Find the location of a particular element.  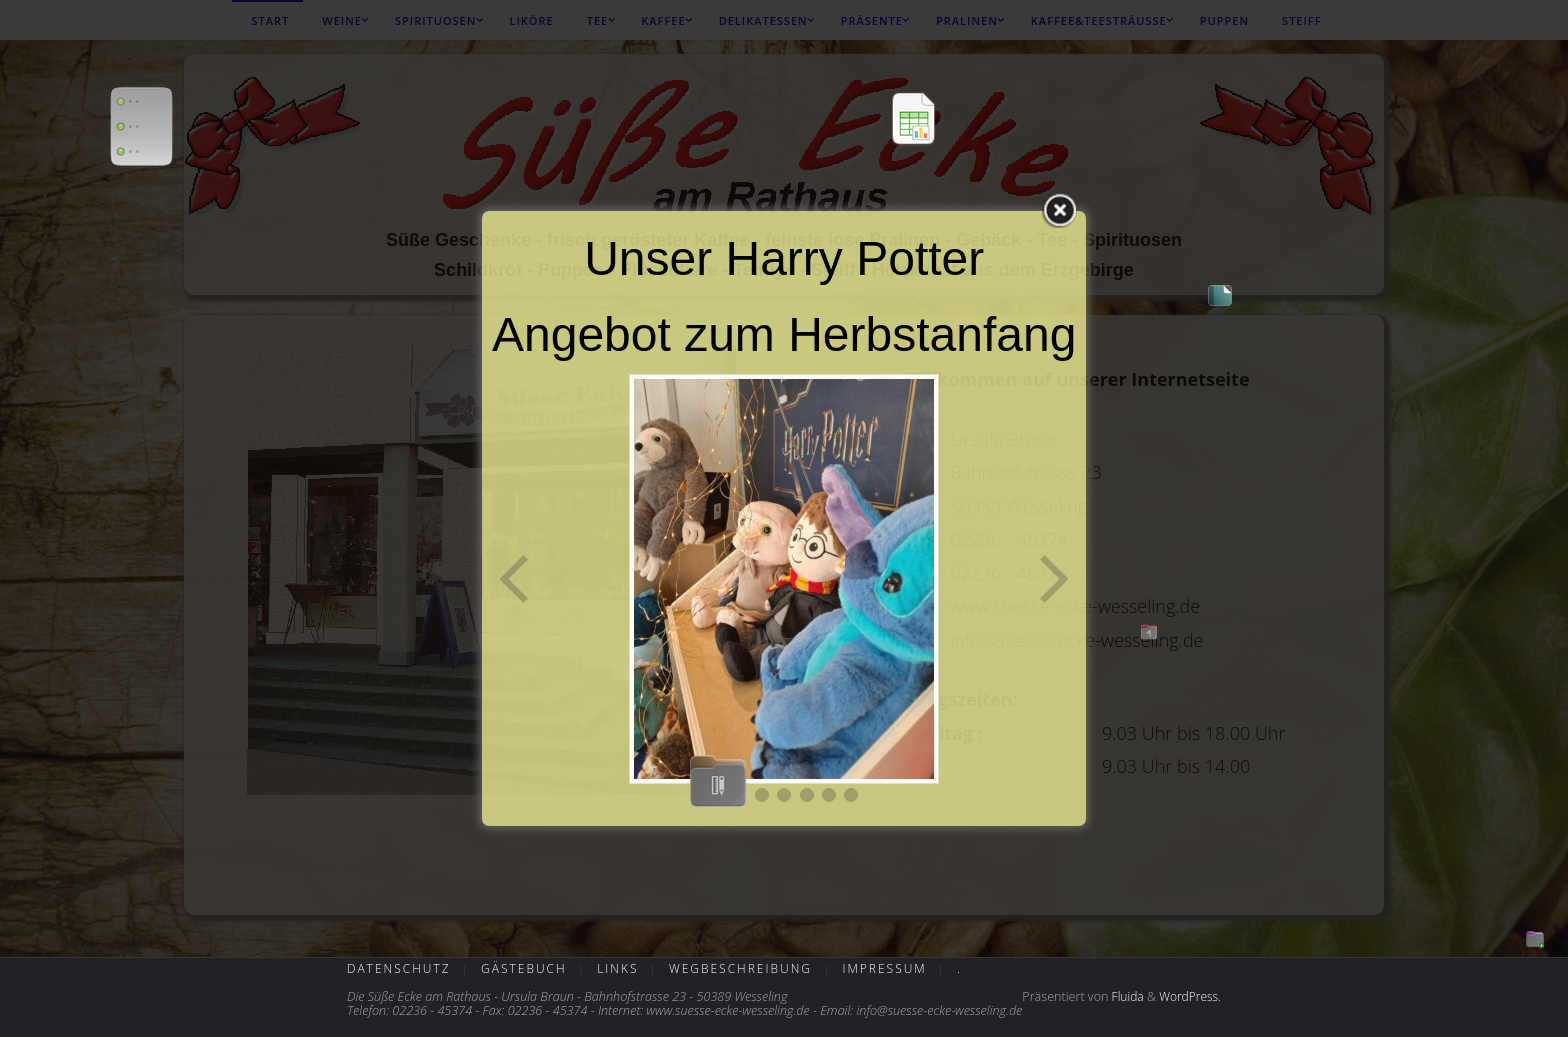

open templates folder is located at coordinates (718, 781).